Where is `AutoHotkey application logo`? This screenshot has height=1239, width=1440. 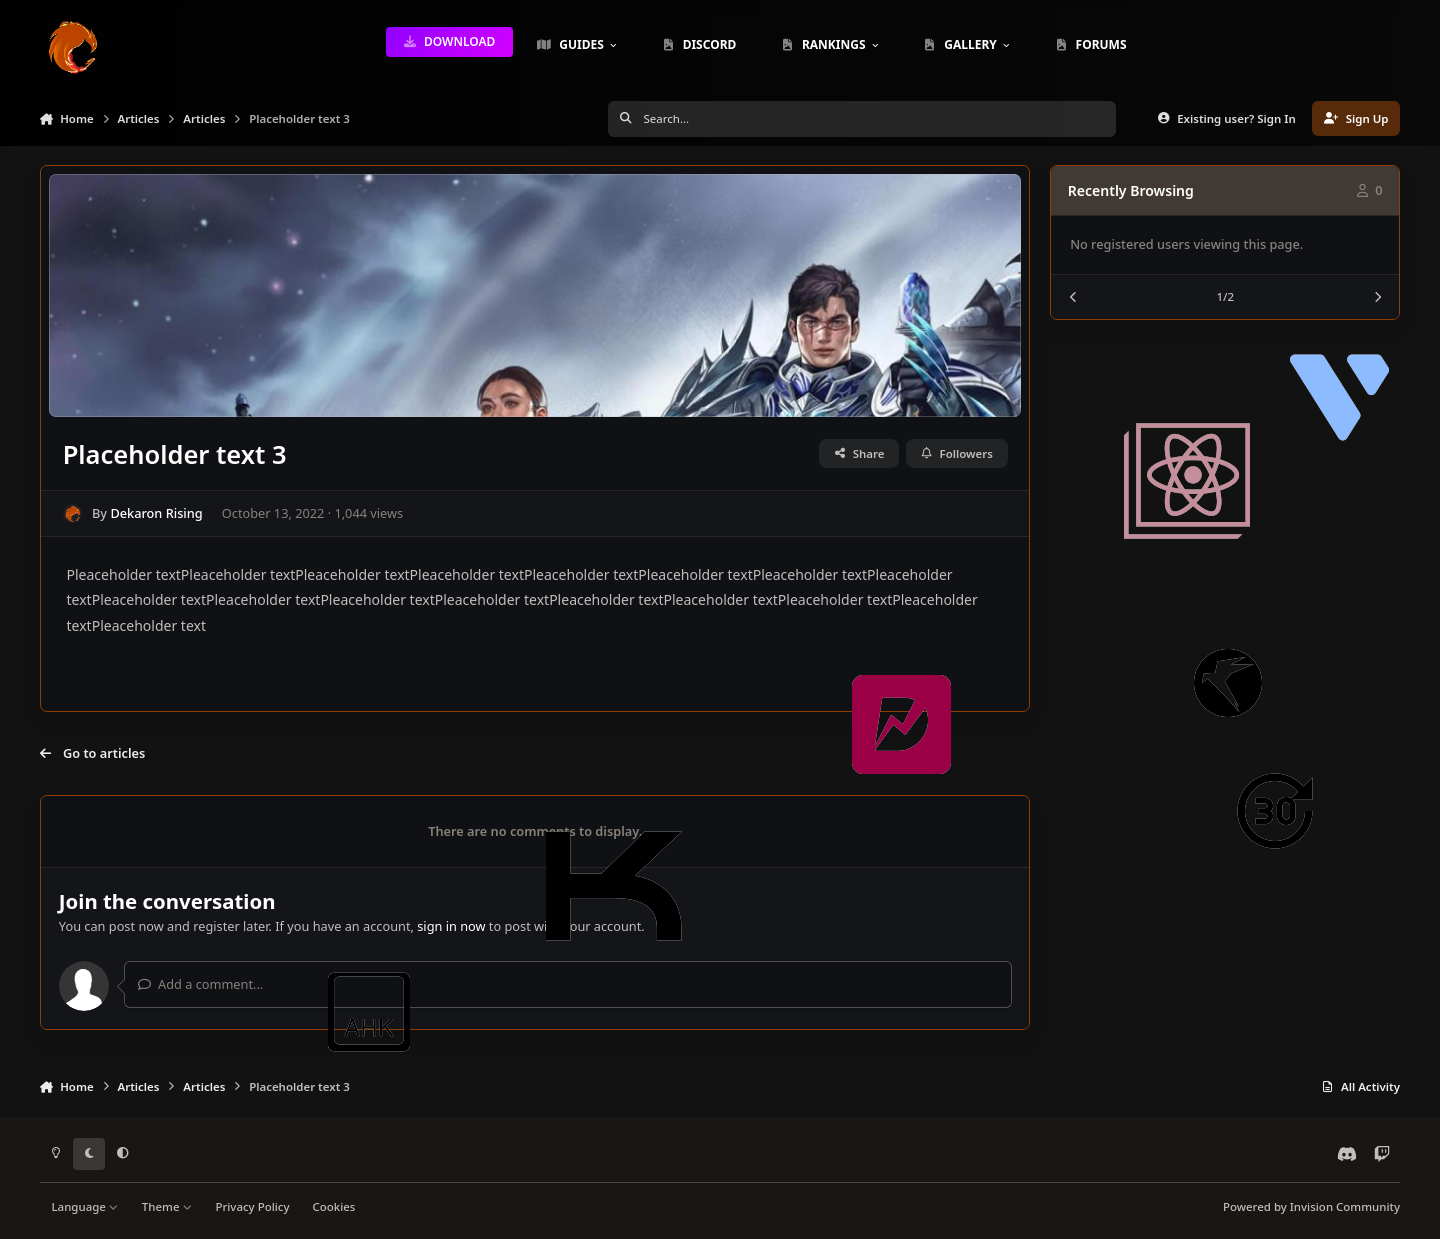 AutoHotkey application logo is located at coordinates (369, 1012).